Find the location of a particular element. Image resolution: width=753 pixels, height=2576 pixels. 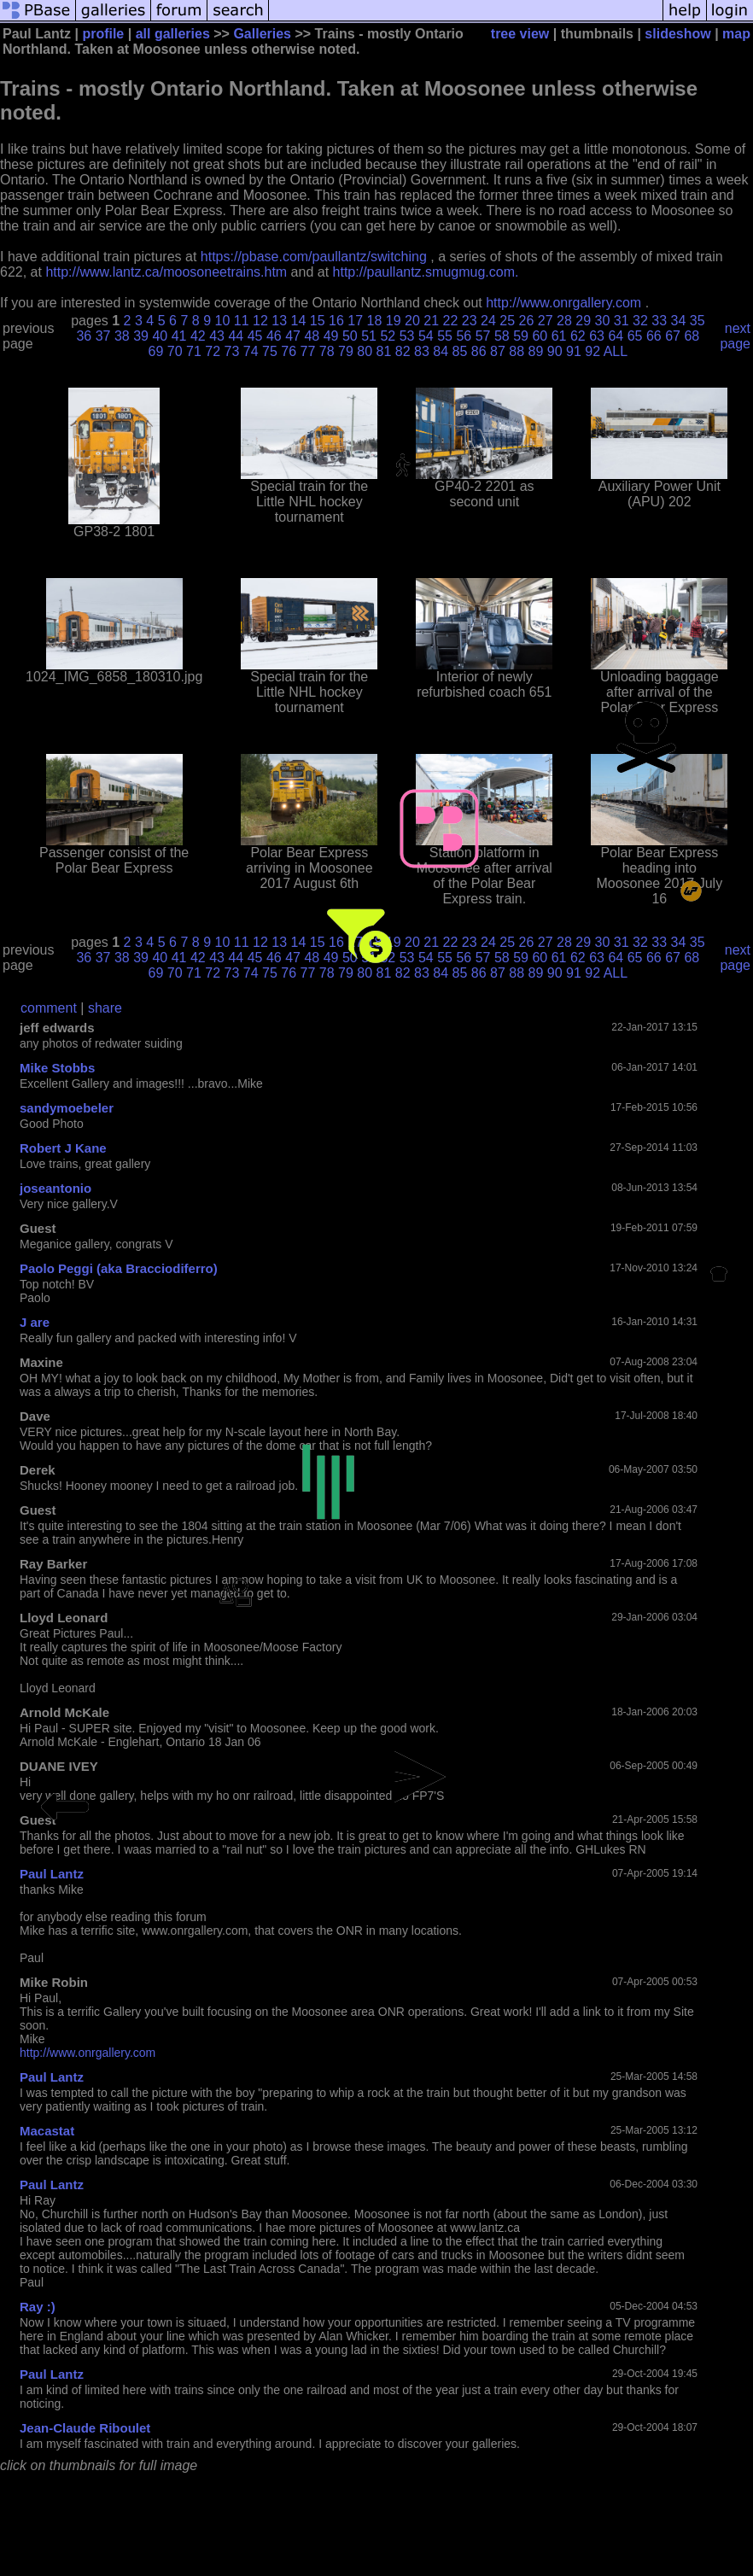

access bakery or bread-related content is located at coordinates (719, 1274).